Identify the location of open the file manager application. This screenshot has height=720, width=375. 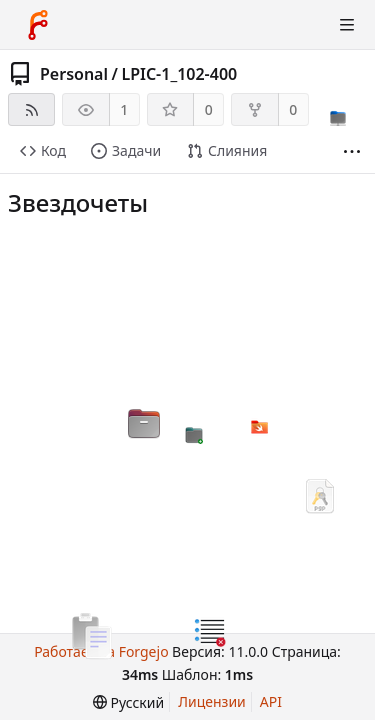
(144, 423).